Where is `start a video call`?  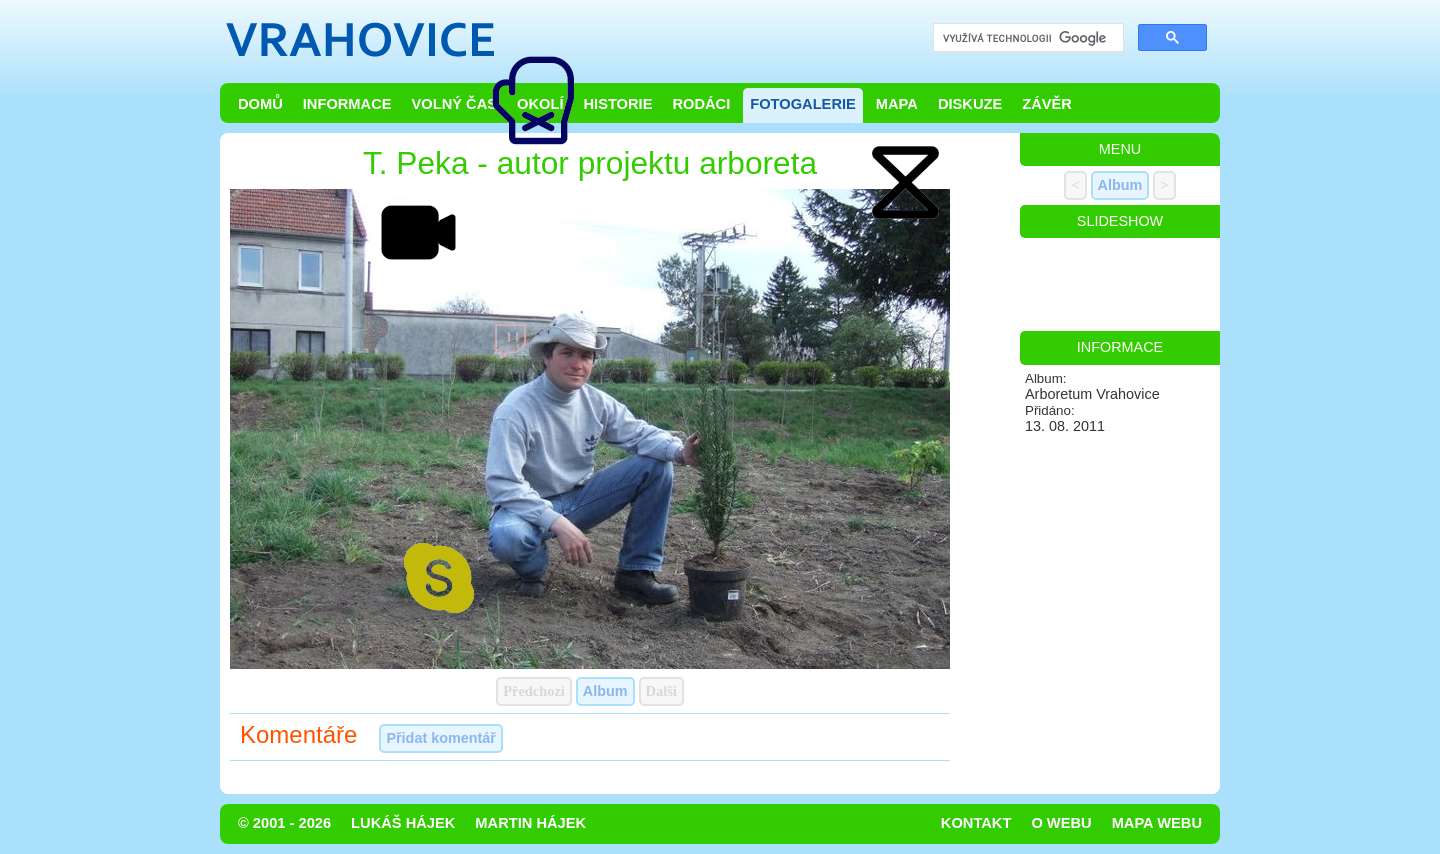 start a video call is located at coordinates (418, 232).